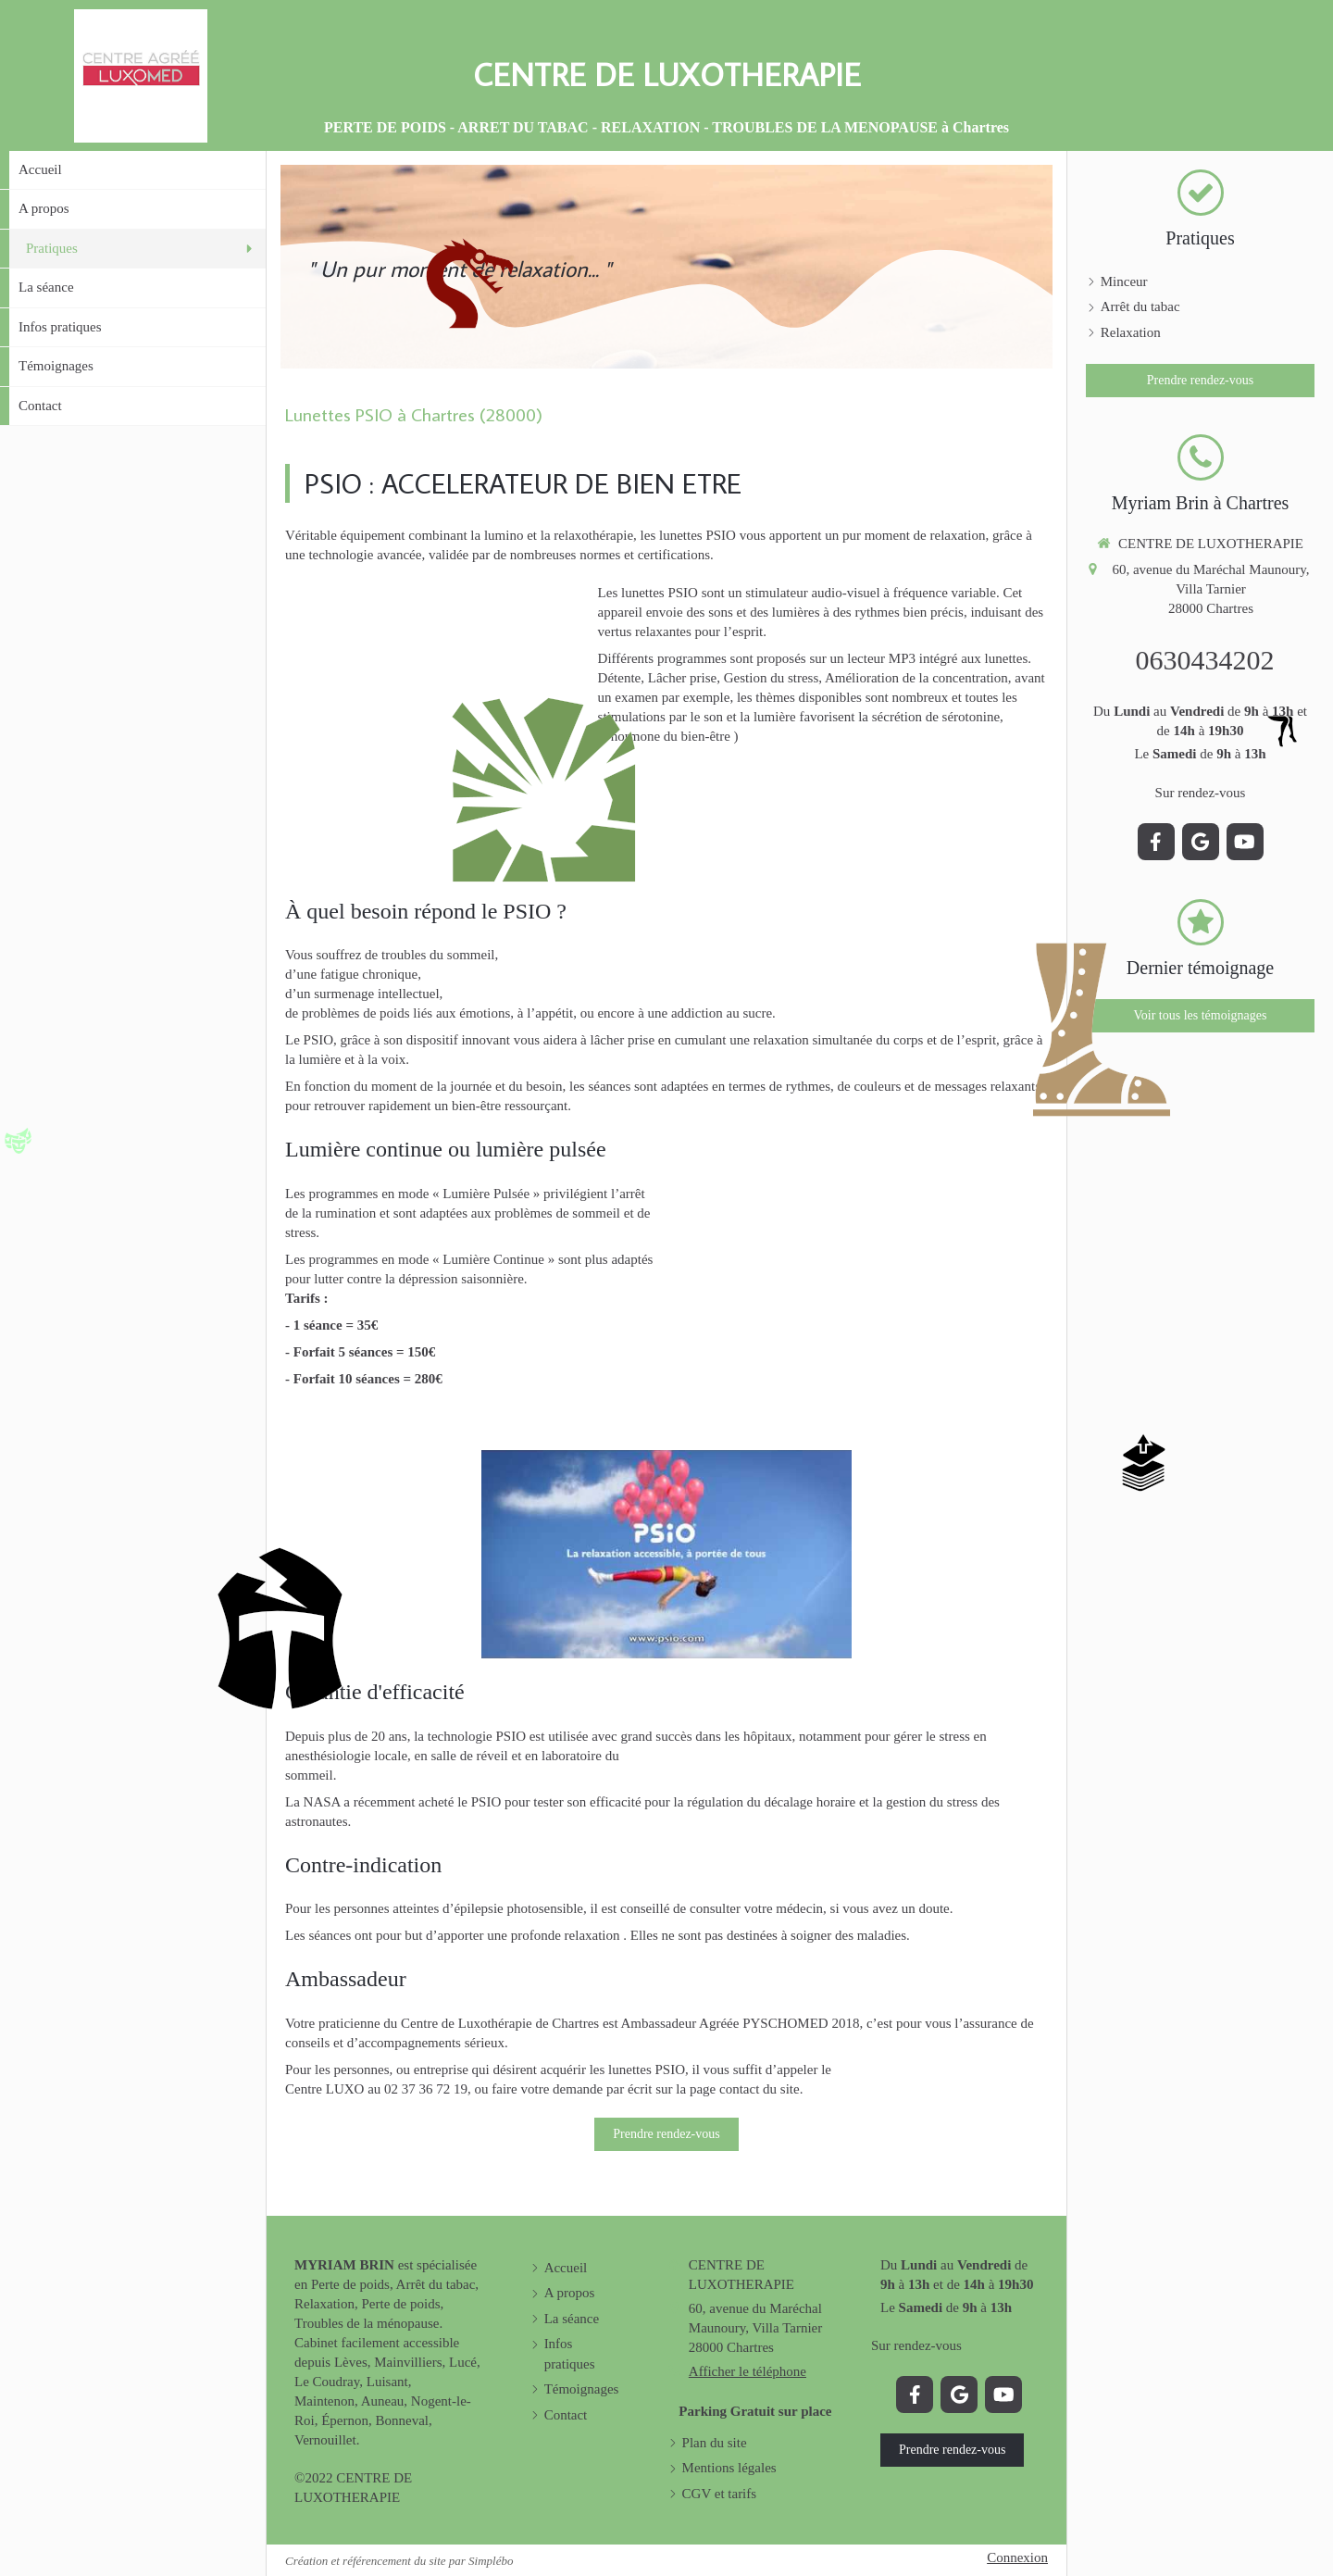 This screenshot has height=2576, width=1333. Describe the element at coordinates (543, 790) in the screenshot. I see `indicates a powerful attack or ground-smashing ability` at that location.